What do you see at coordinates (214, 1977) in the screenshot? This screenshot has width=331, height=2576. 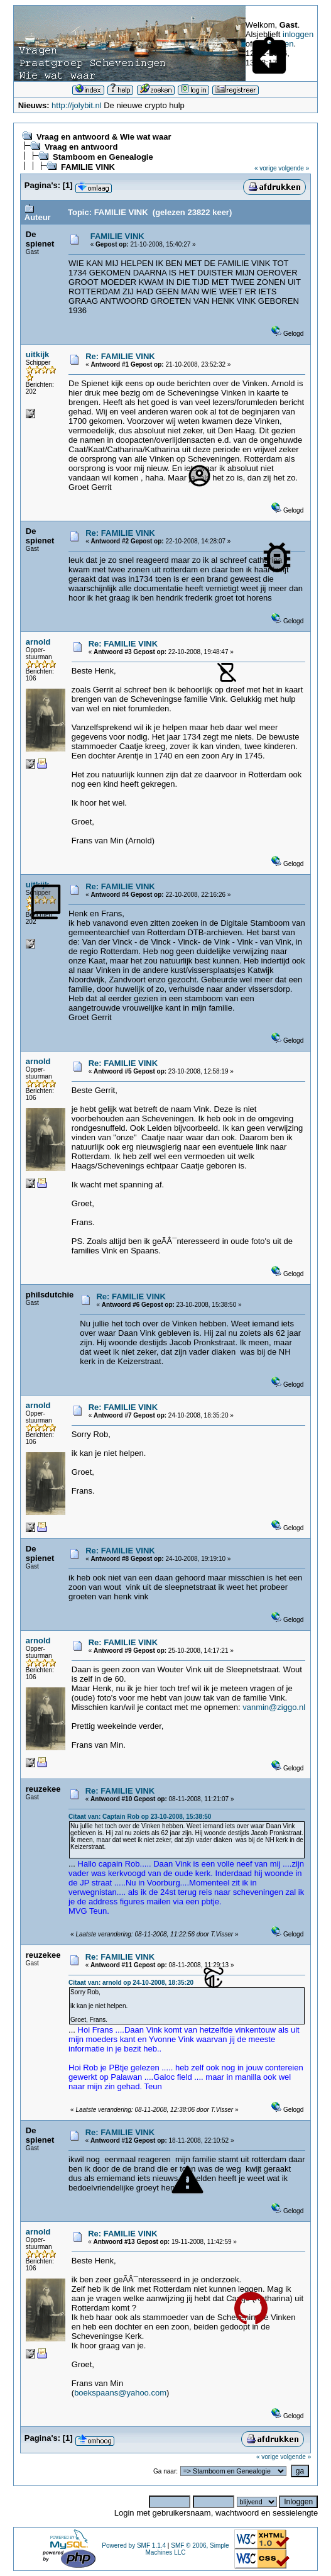 I see `open The New York Times app` at bounding box center [214, 1977].